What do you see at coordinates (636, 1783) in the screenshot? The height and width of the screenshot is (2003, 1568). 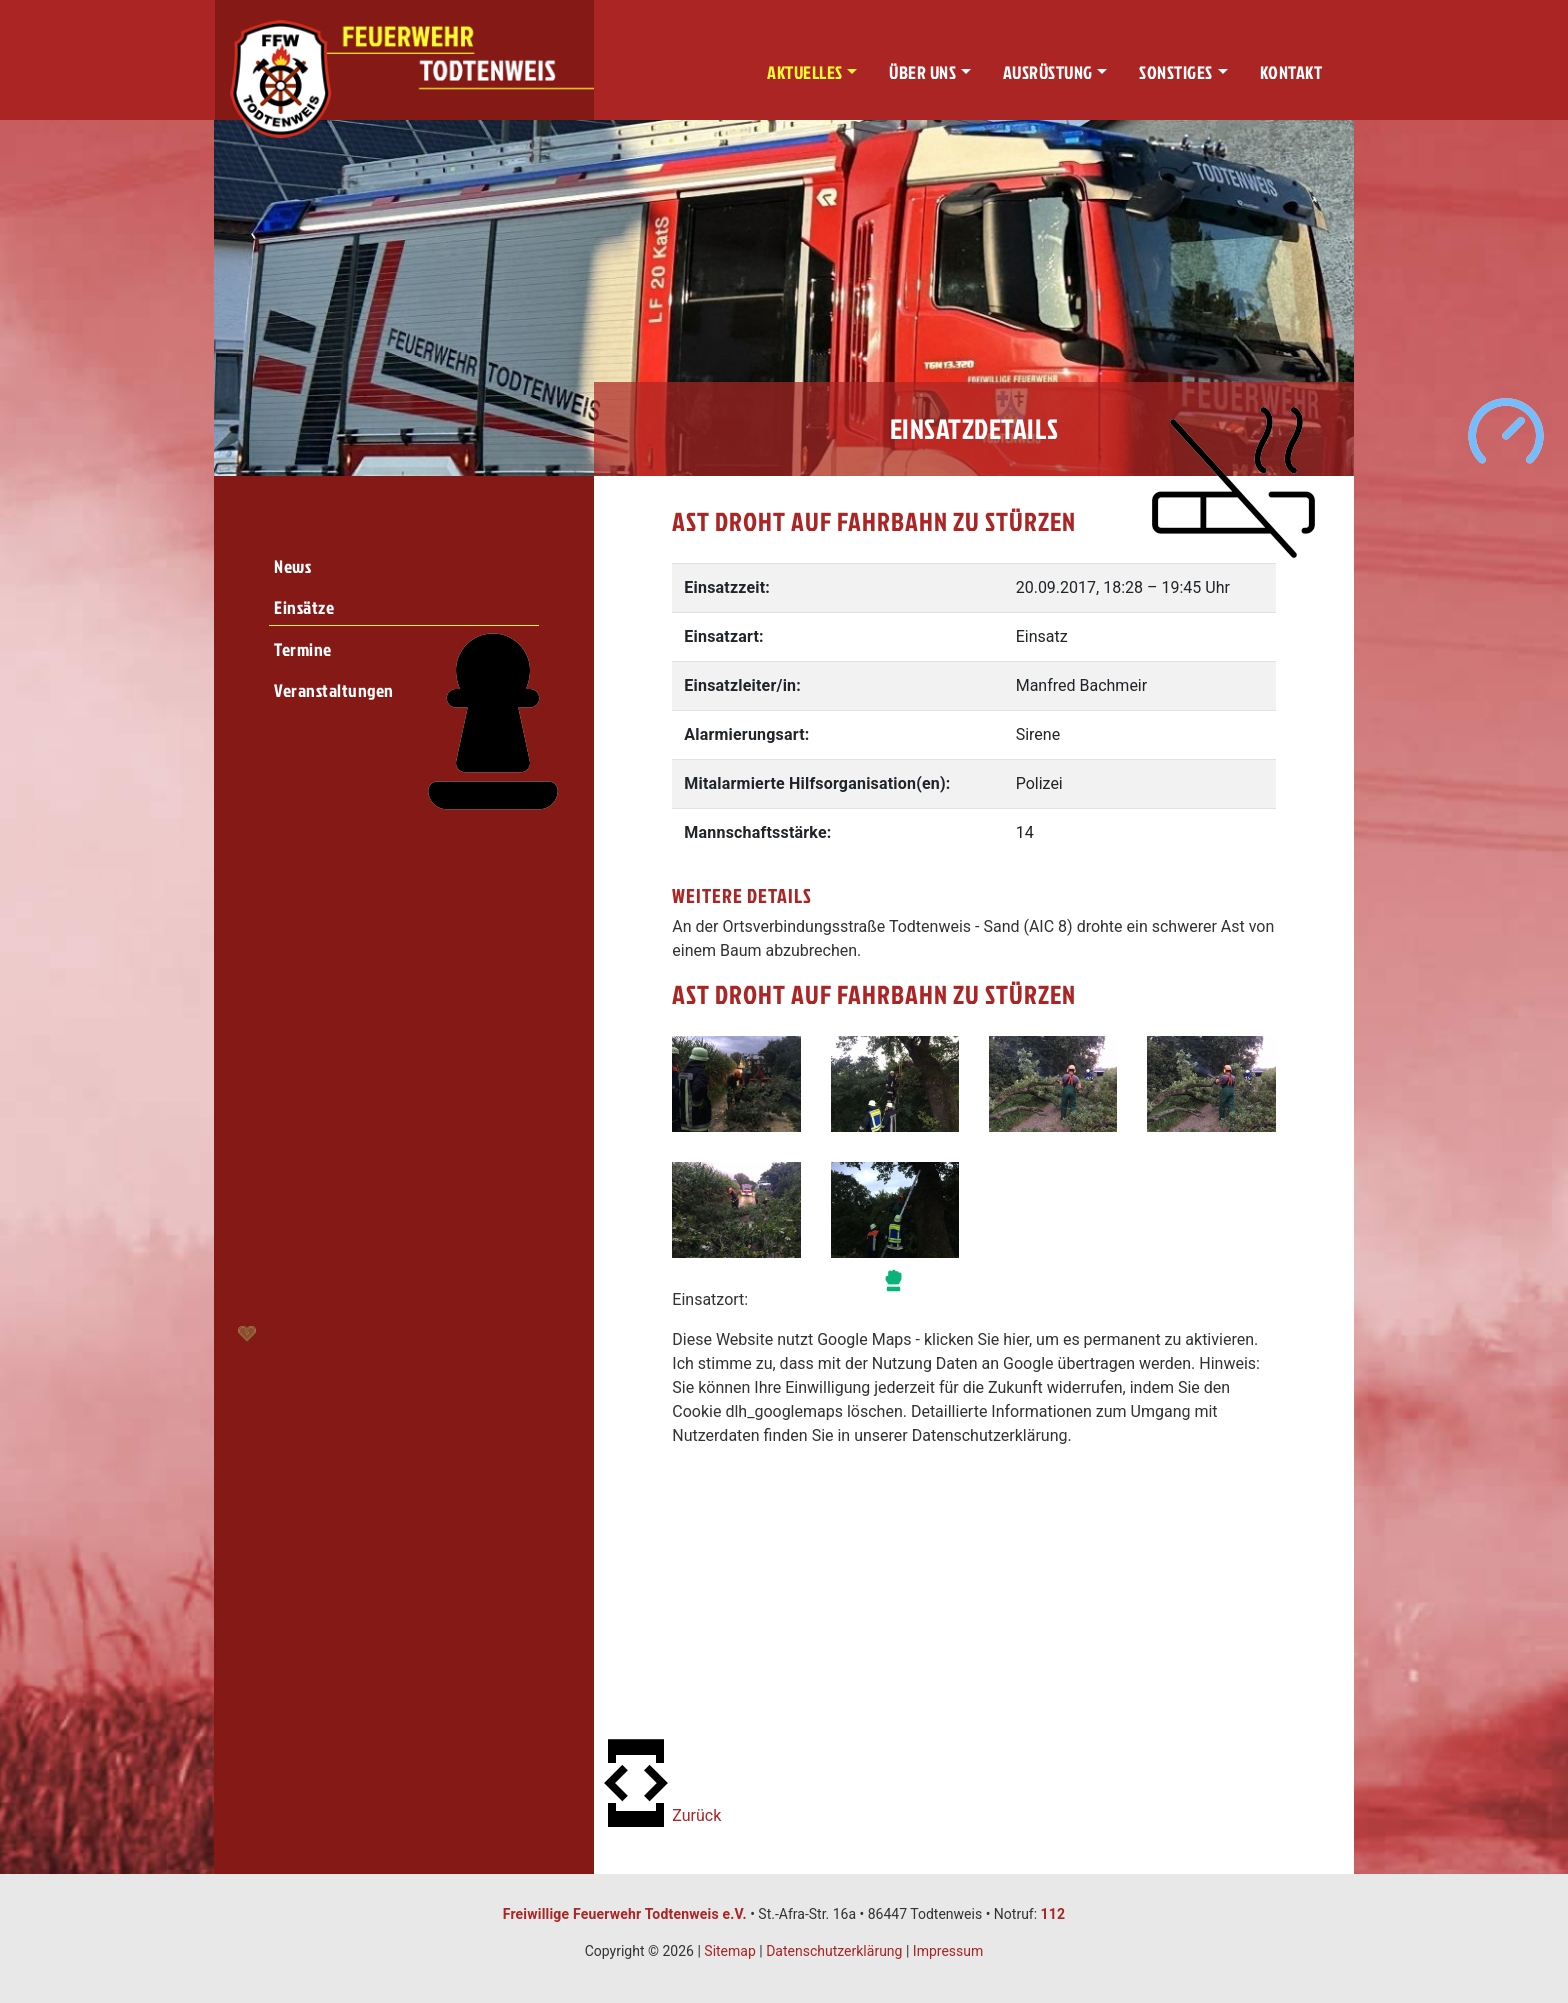 I see `enable developer mode on device` at bounding box center [636, 1783].